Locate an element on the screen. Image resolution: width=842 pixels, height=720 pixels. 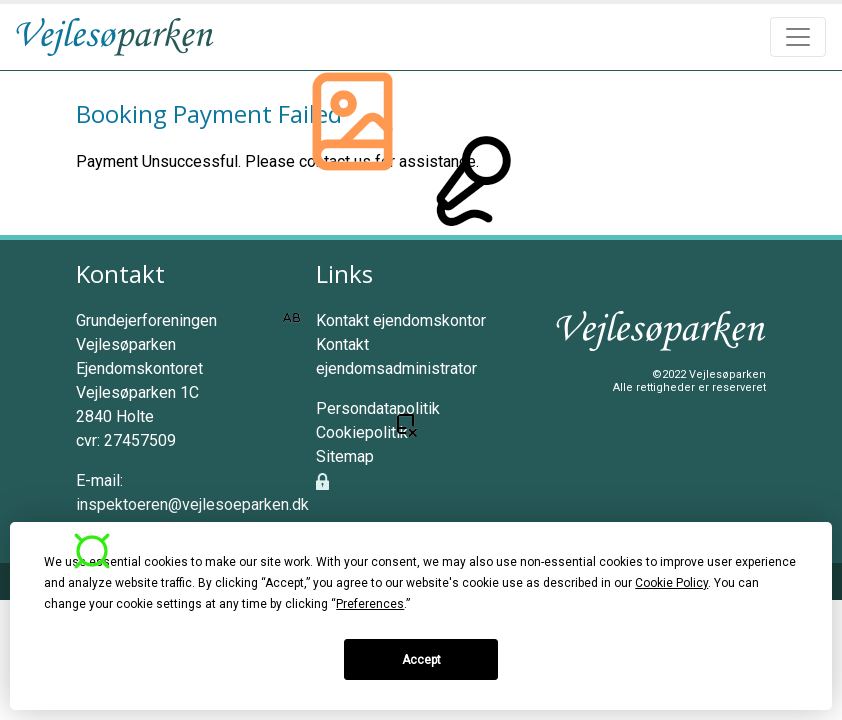
view photo album or image gallery is located at coordinates (352, 121).